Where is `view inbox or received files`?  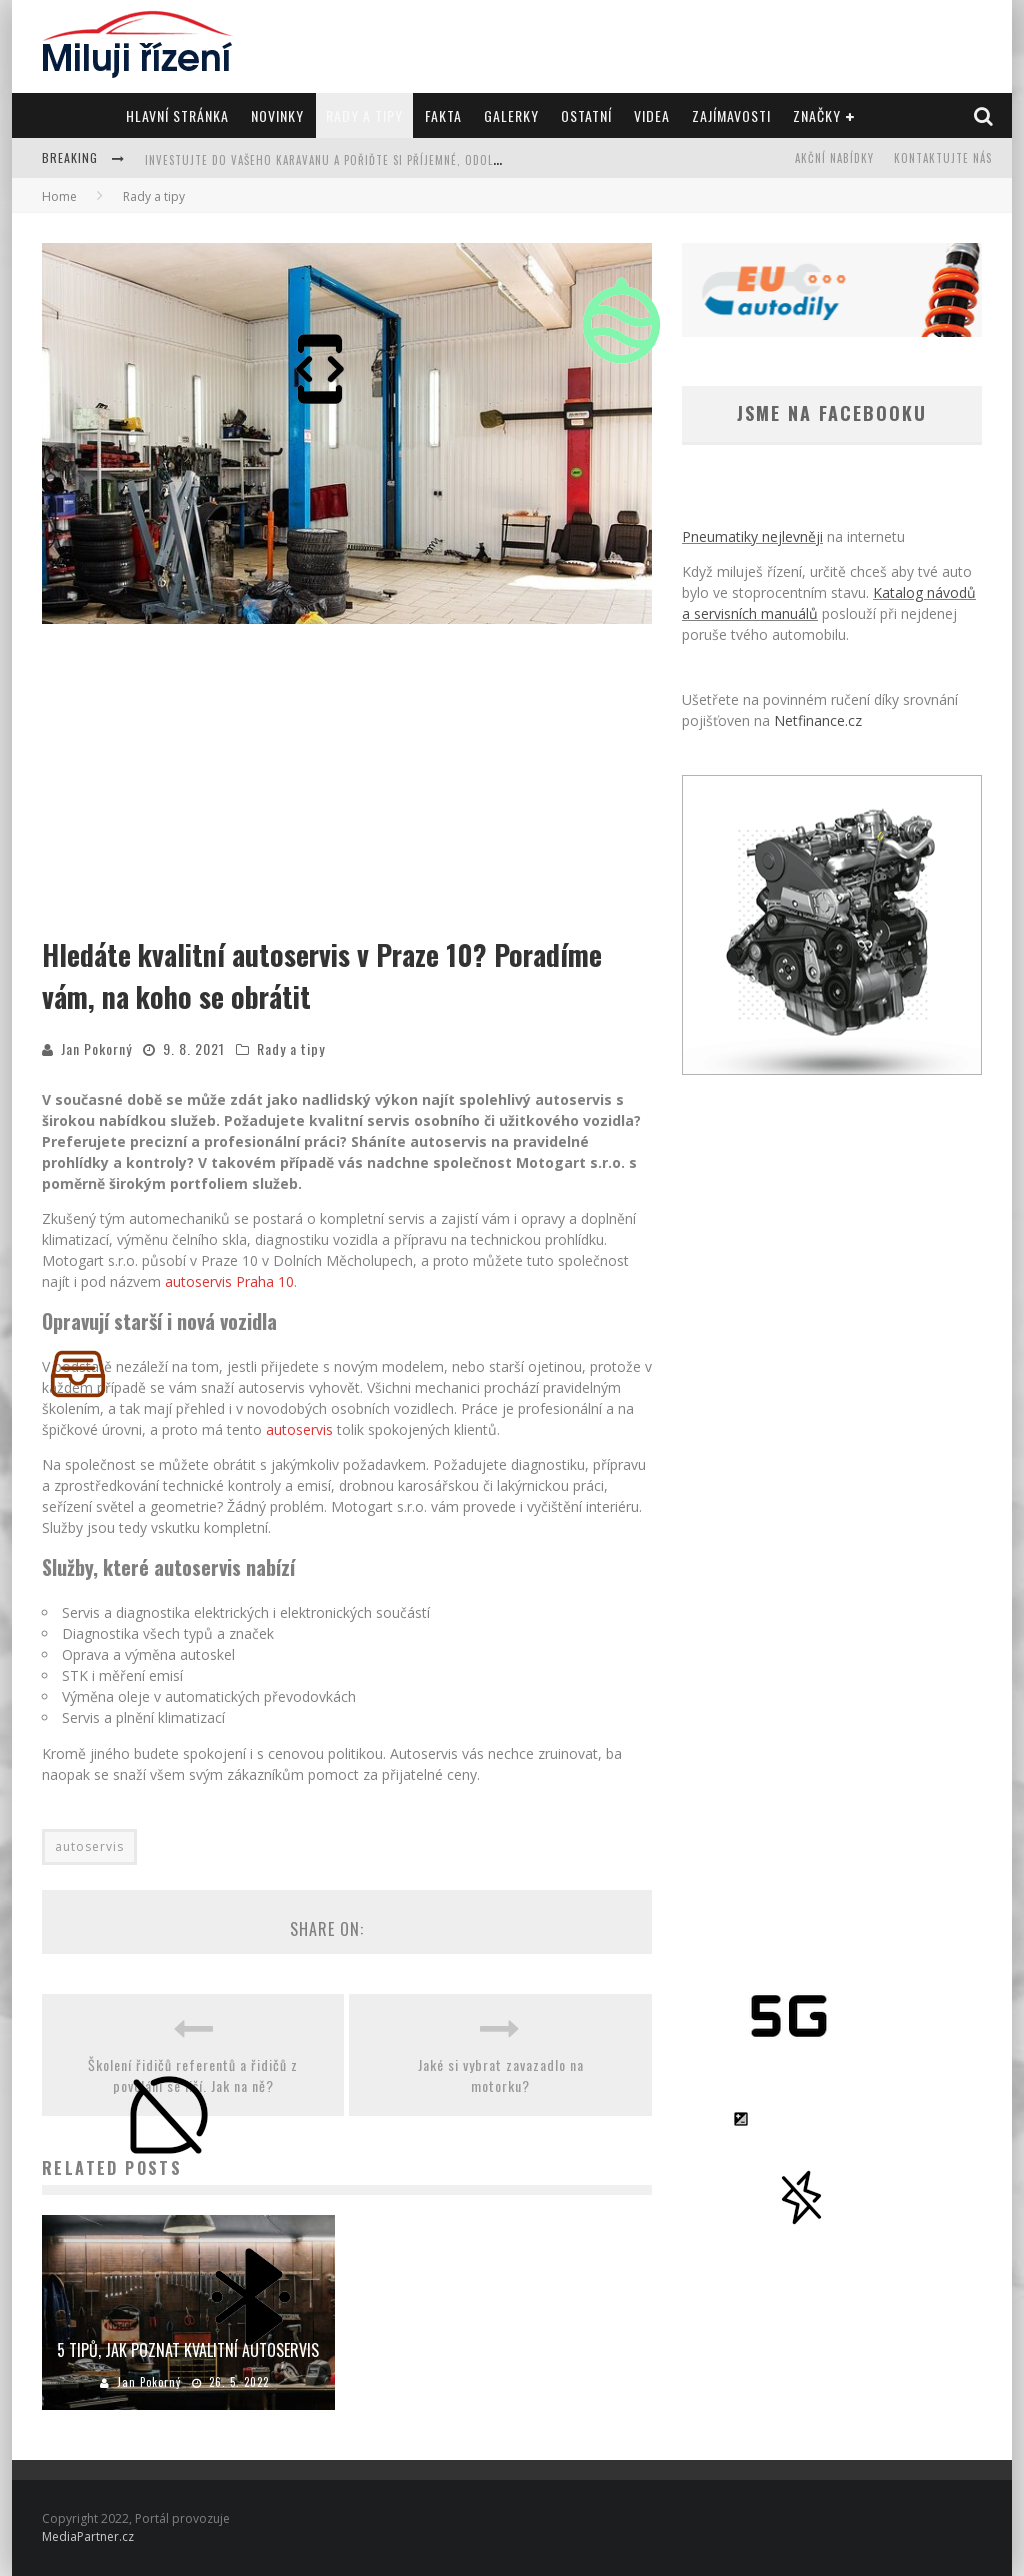 view inbox or received files is located at coordinates (78, 1374).